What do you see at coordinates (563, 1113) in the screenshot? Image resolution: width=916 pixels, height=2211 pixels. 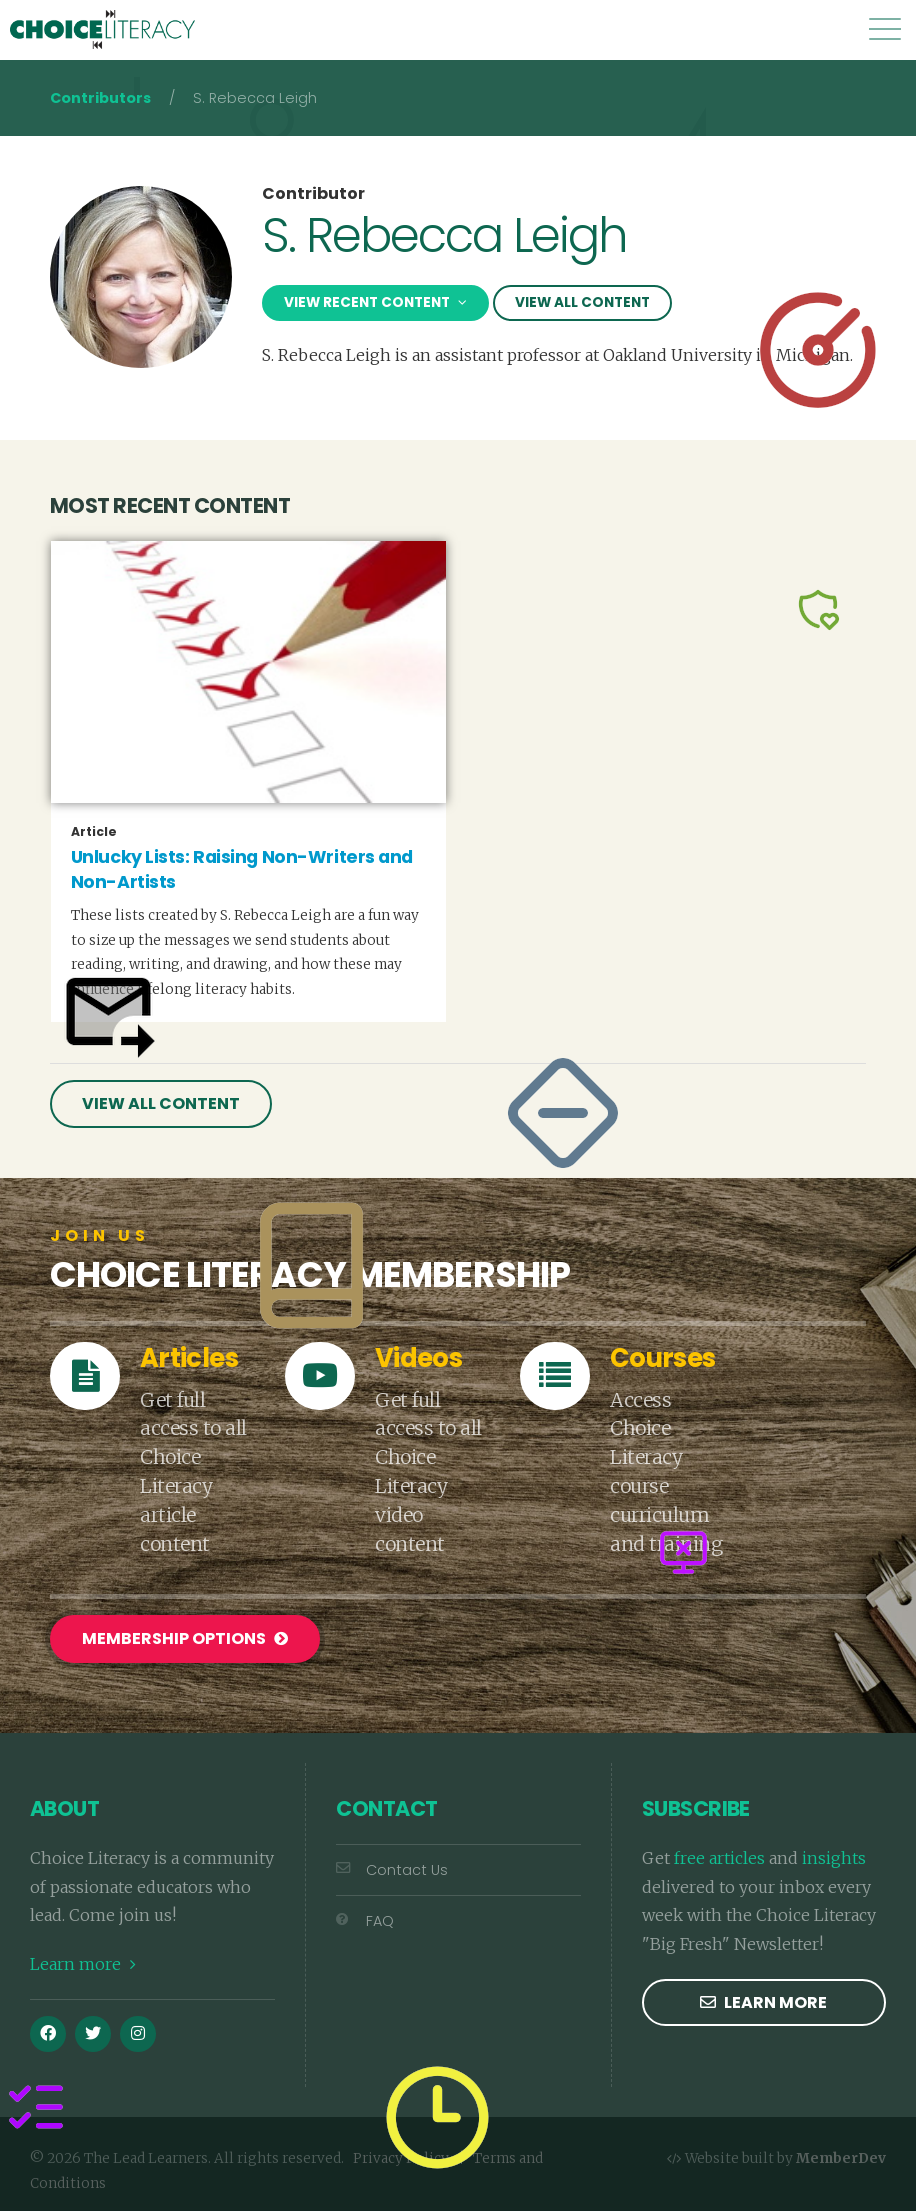 I see `remove an item from favorites or premium collection` at bounding box center [563, 1113].